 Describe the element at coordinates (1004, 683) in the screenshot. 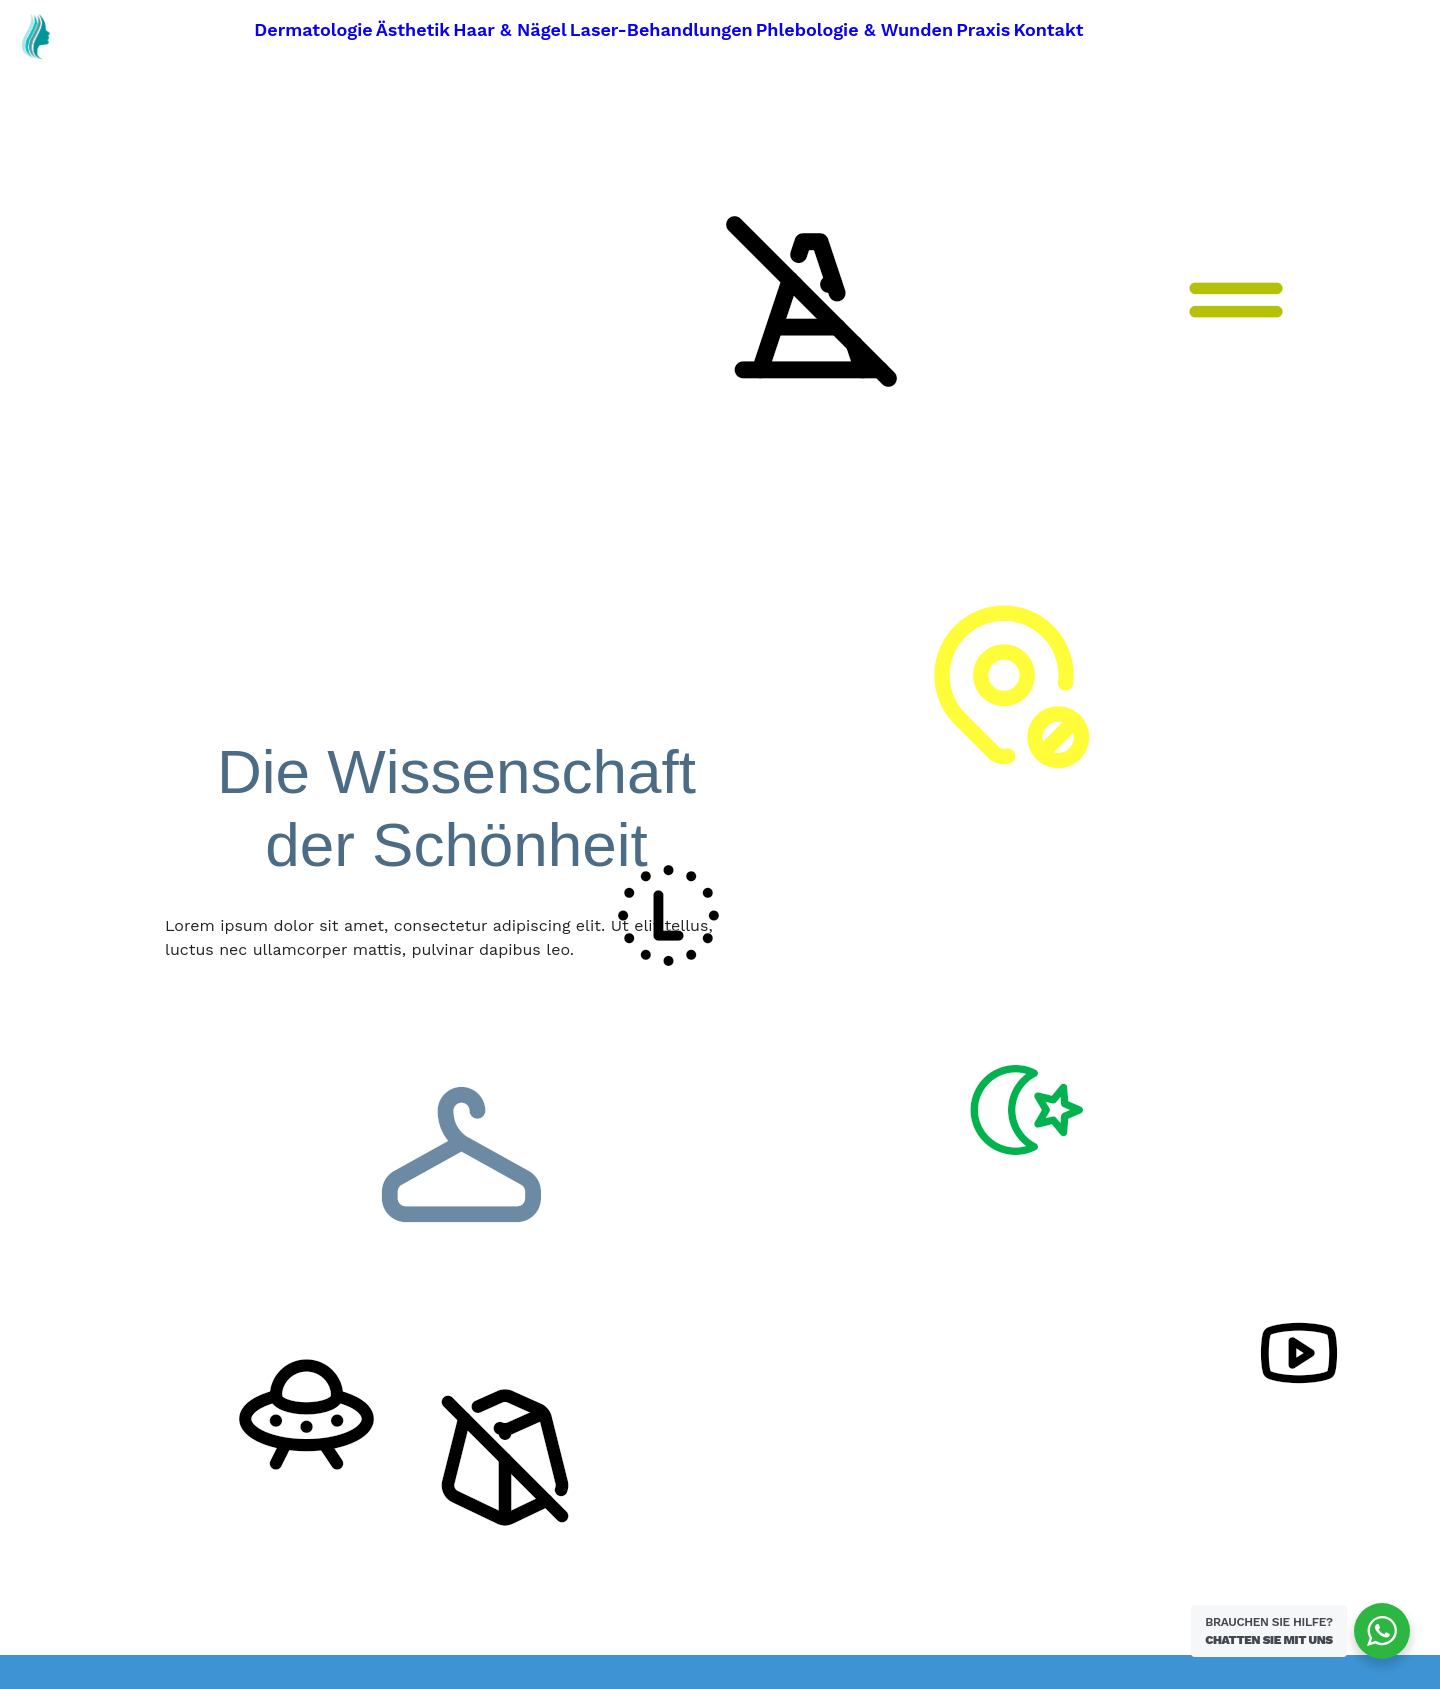

I see `cancel or remove a location pin` at that location.